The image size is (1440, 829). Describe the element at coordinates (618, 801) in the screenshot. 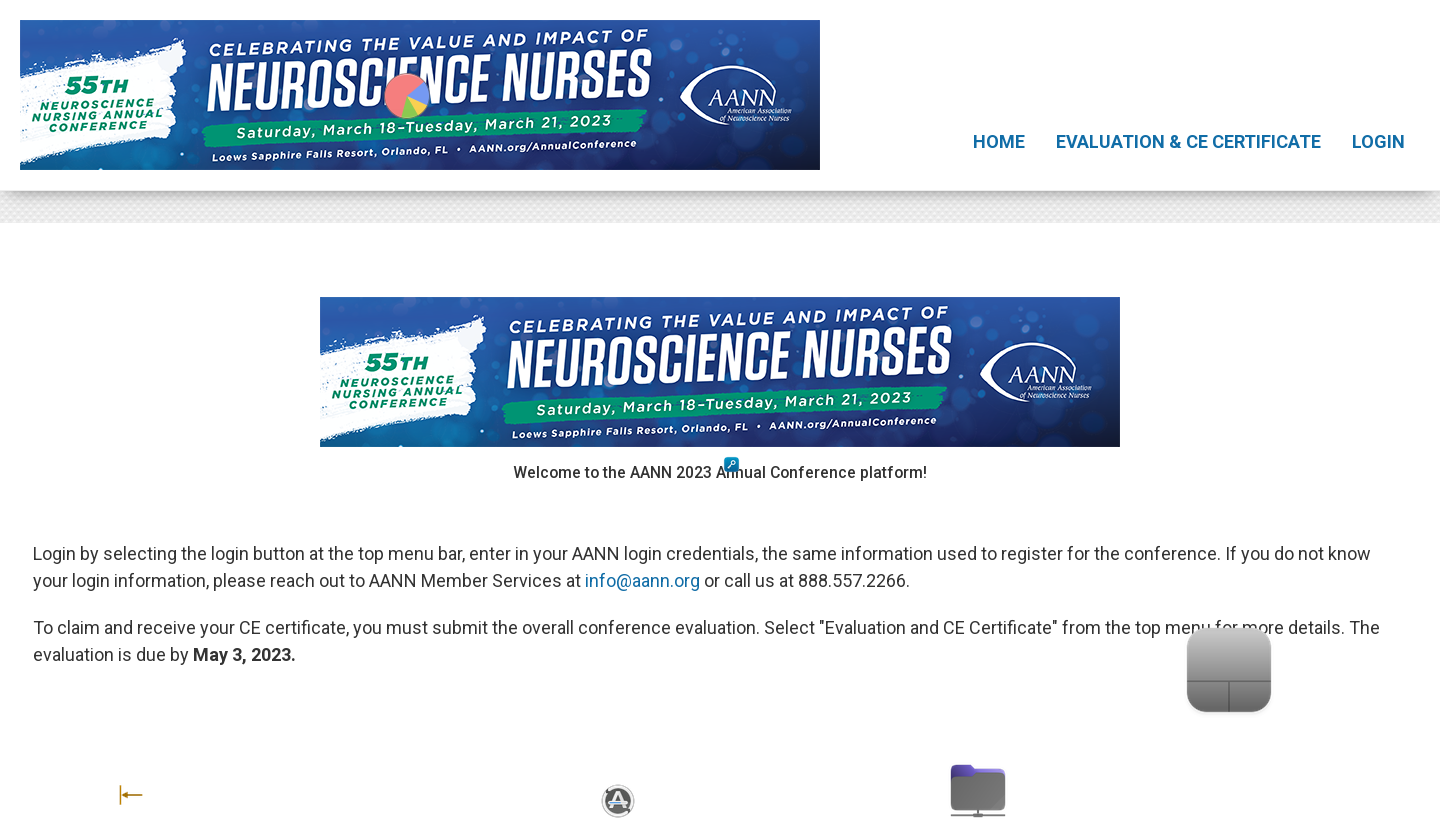

I see `open the software update manager` at that location.